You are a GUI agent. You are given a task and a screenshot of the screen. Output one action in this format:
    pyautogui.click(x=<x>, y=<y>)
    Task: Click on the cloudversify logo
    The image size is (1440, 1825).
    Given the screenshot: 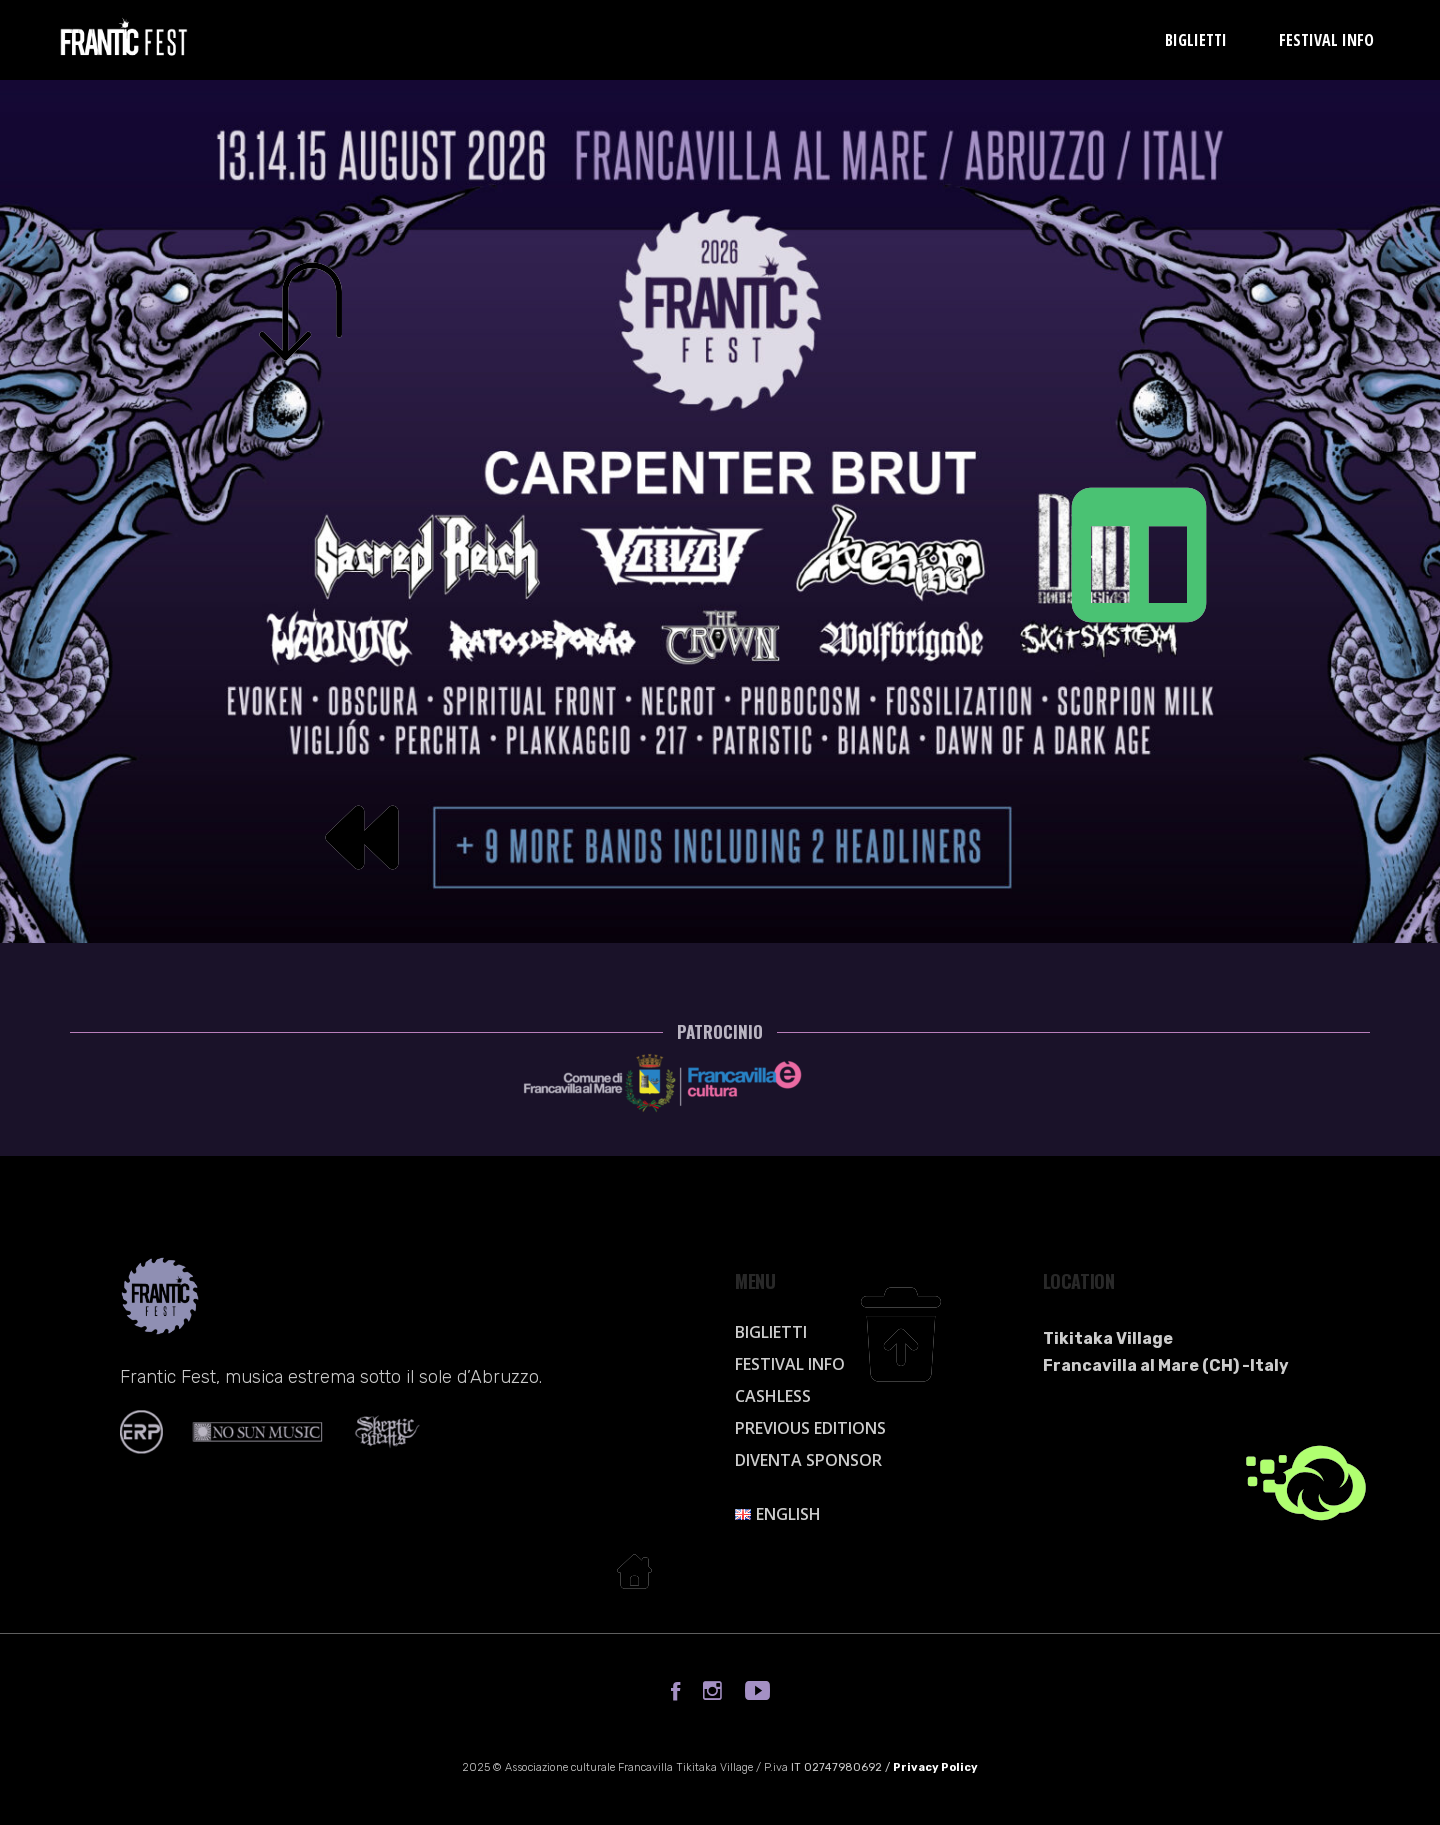 What is the action you would take?
    pyautogui.click(x=1306, y=1483)
    